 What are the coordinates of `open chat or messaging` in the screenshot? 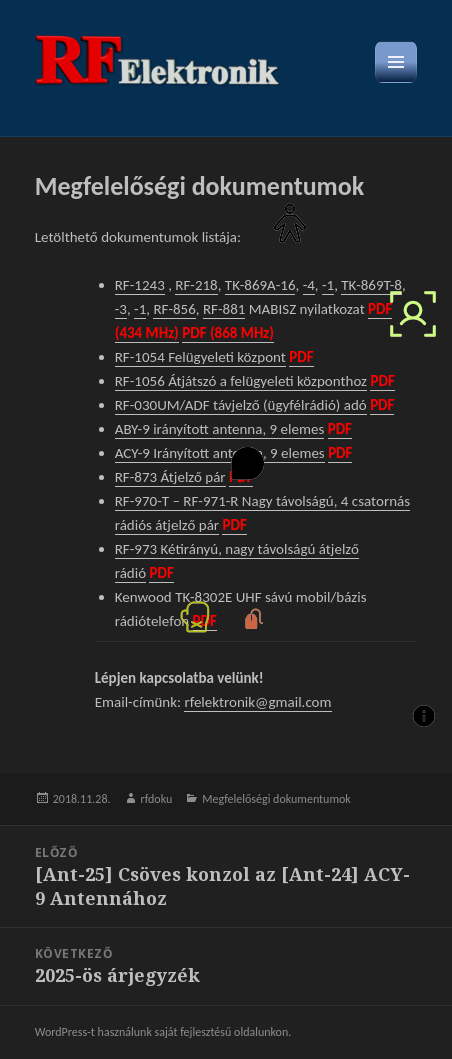 It's located at (247, 464).